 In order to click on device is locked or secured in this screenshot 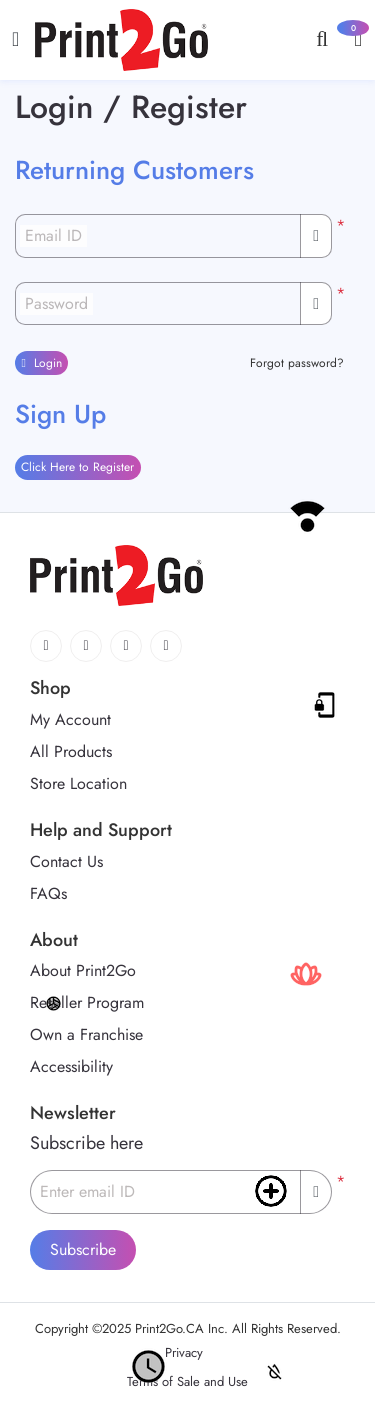, I will do `click(324, 705)`.